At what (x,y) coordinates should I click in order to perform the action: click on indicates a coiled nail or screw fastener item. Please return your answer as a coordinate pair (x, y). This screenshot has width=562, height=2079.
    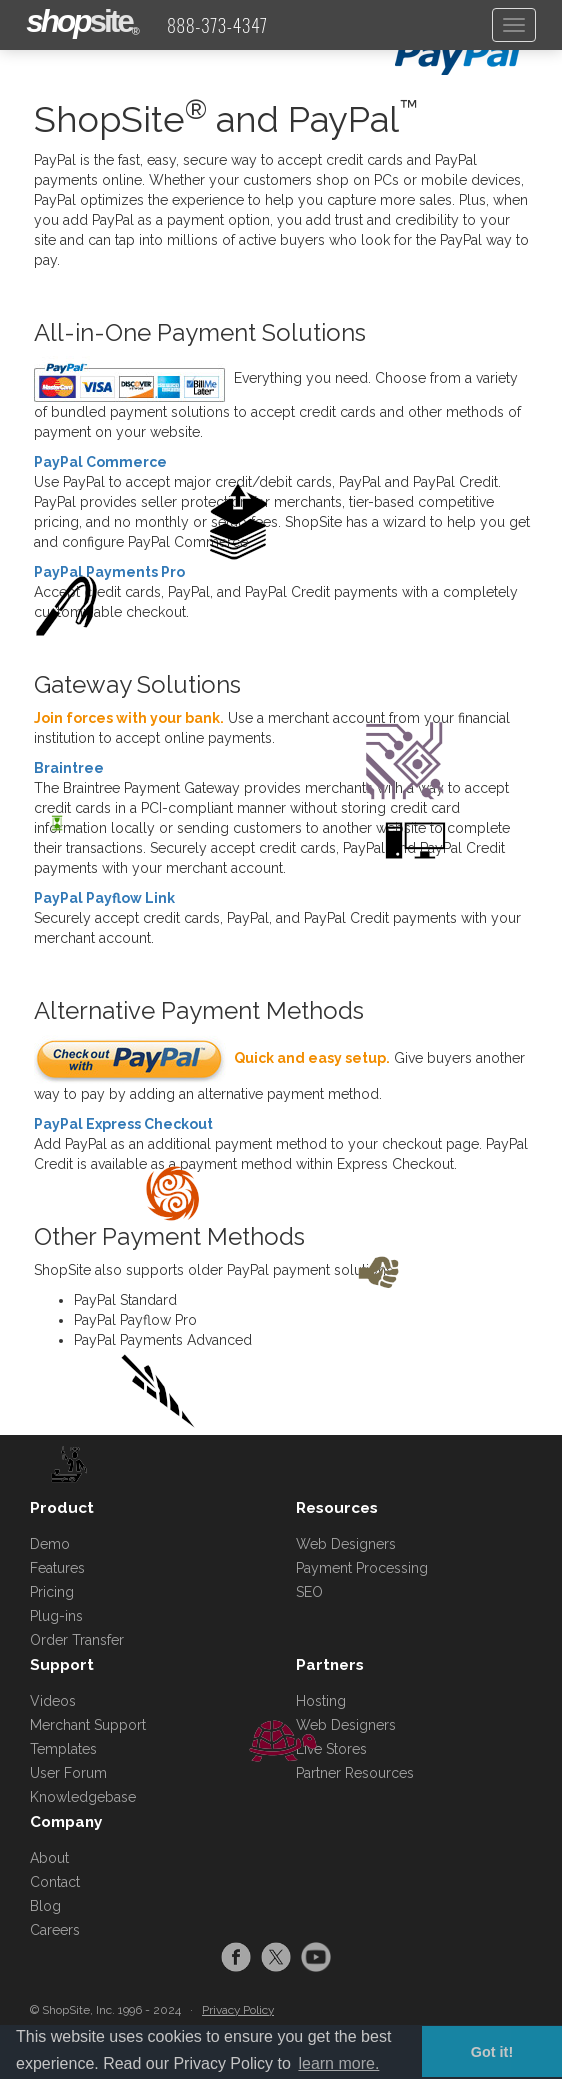
    Looking at the image, I should click on (158, 1391).